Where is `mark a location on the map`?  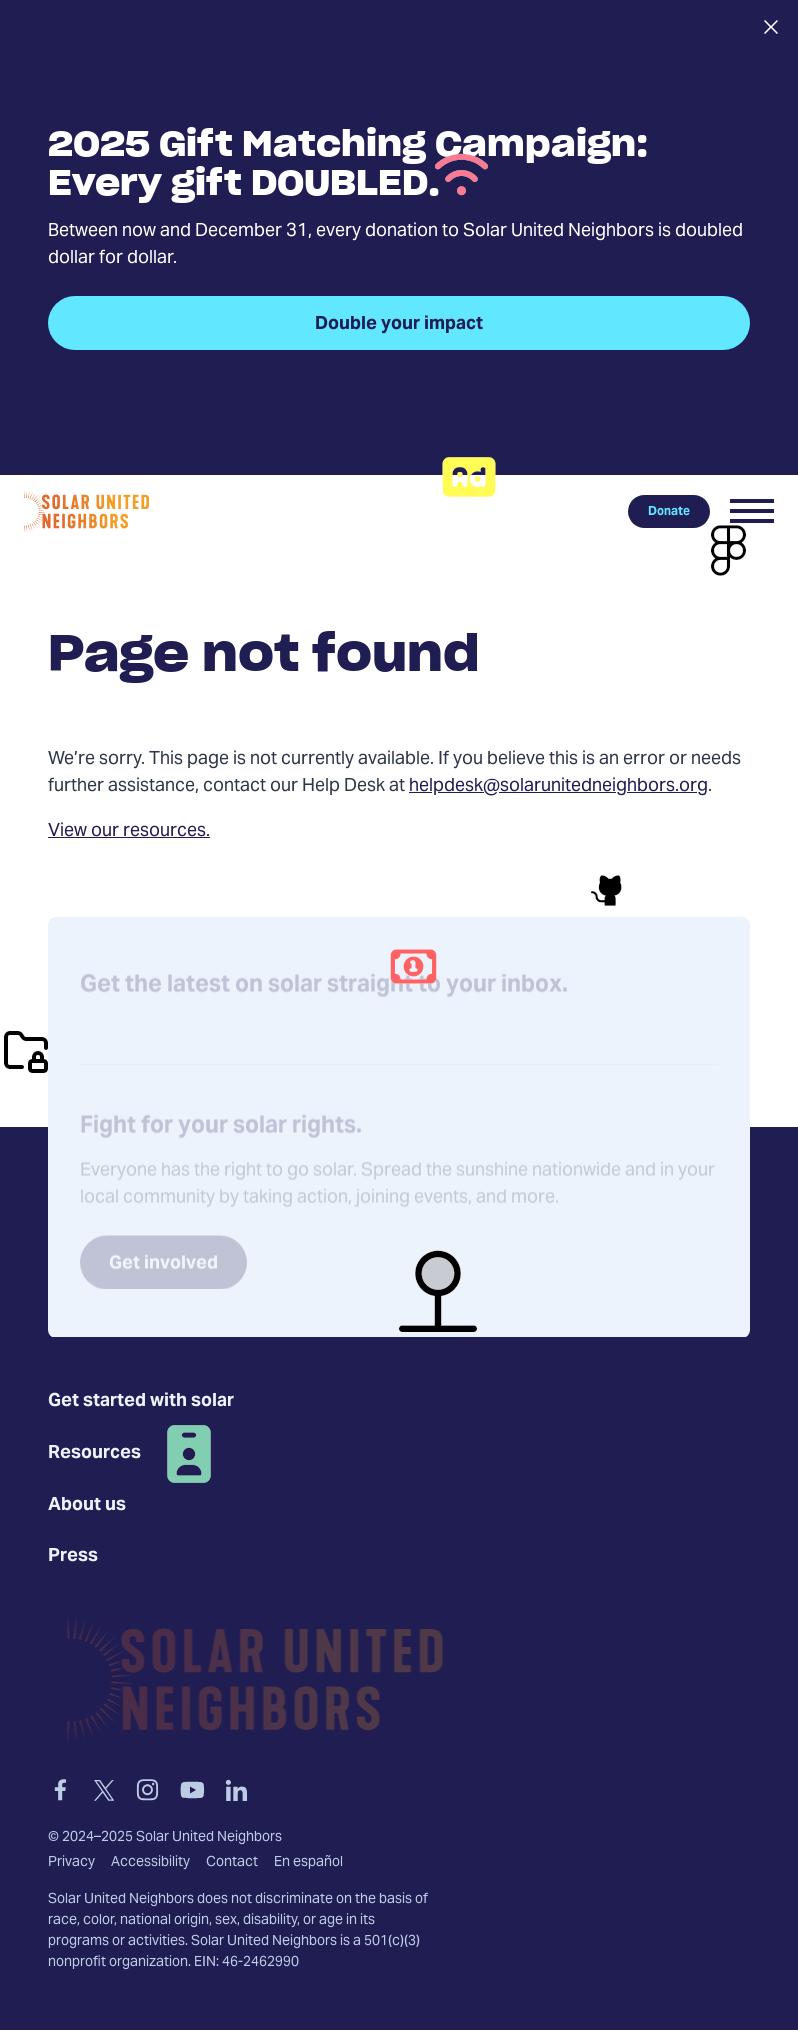 mark a location on the map is located at coordinates (438, 1293).